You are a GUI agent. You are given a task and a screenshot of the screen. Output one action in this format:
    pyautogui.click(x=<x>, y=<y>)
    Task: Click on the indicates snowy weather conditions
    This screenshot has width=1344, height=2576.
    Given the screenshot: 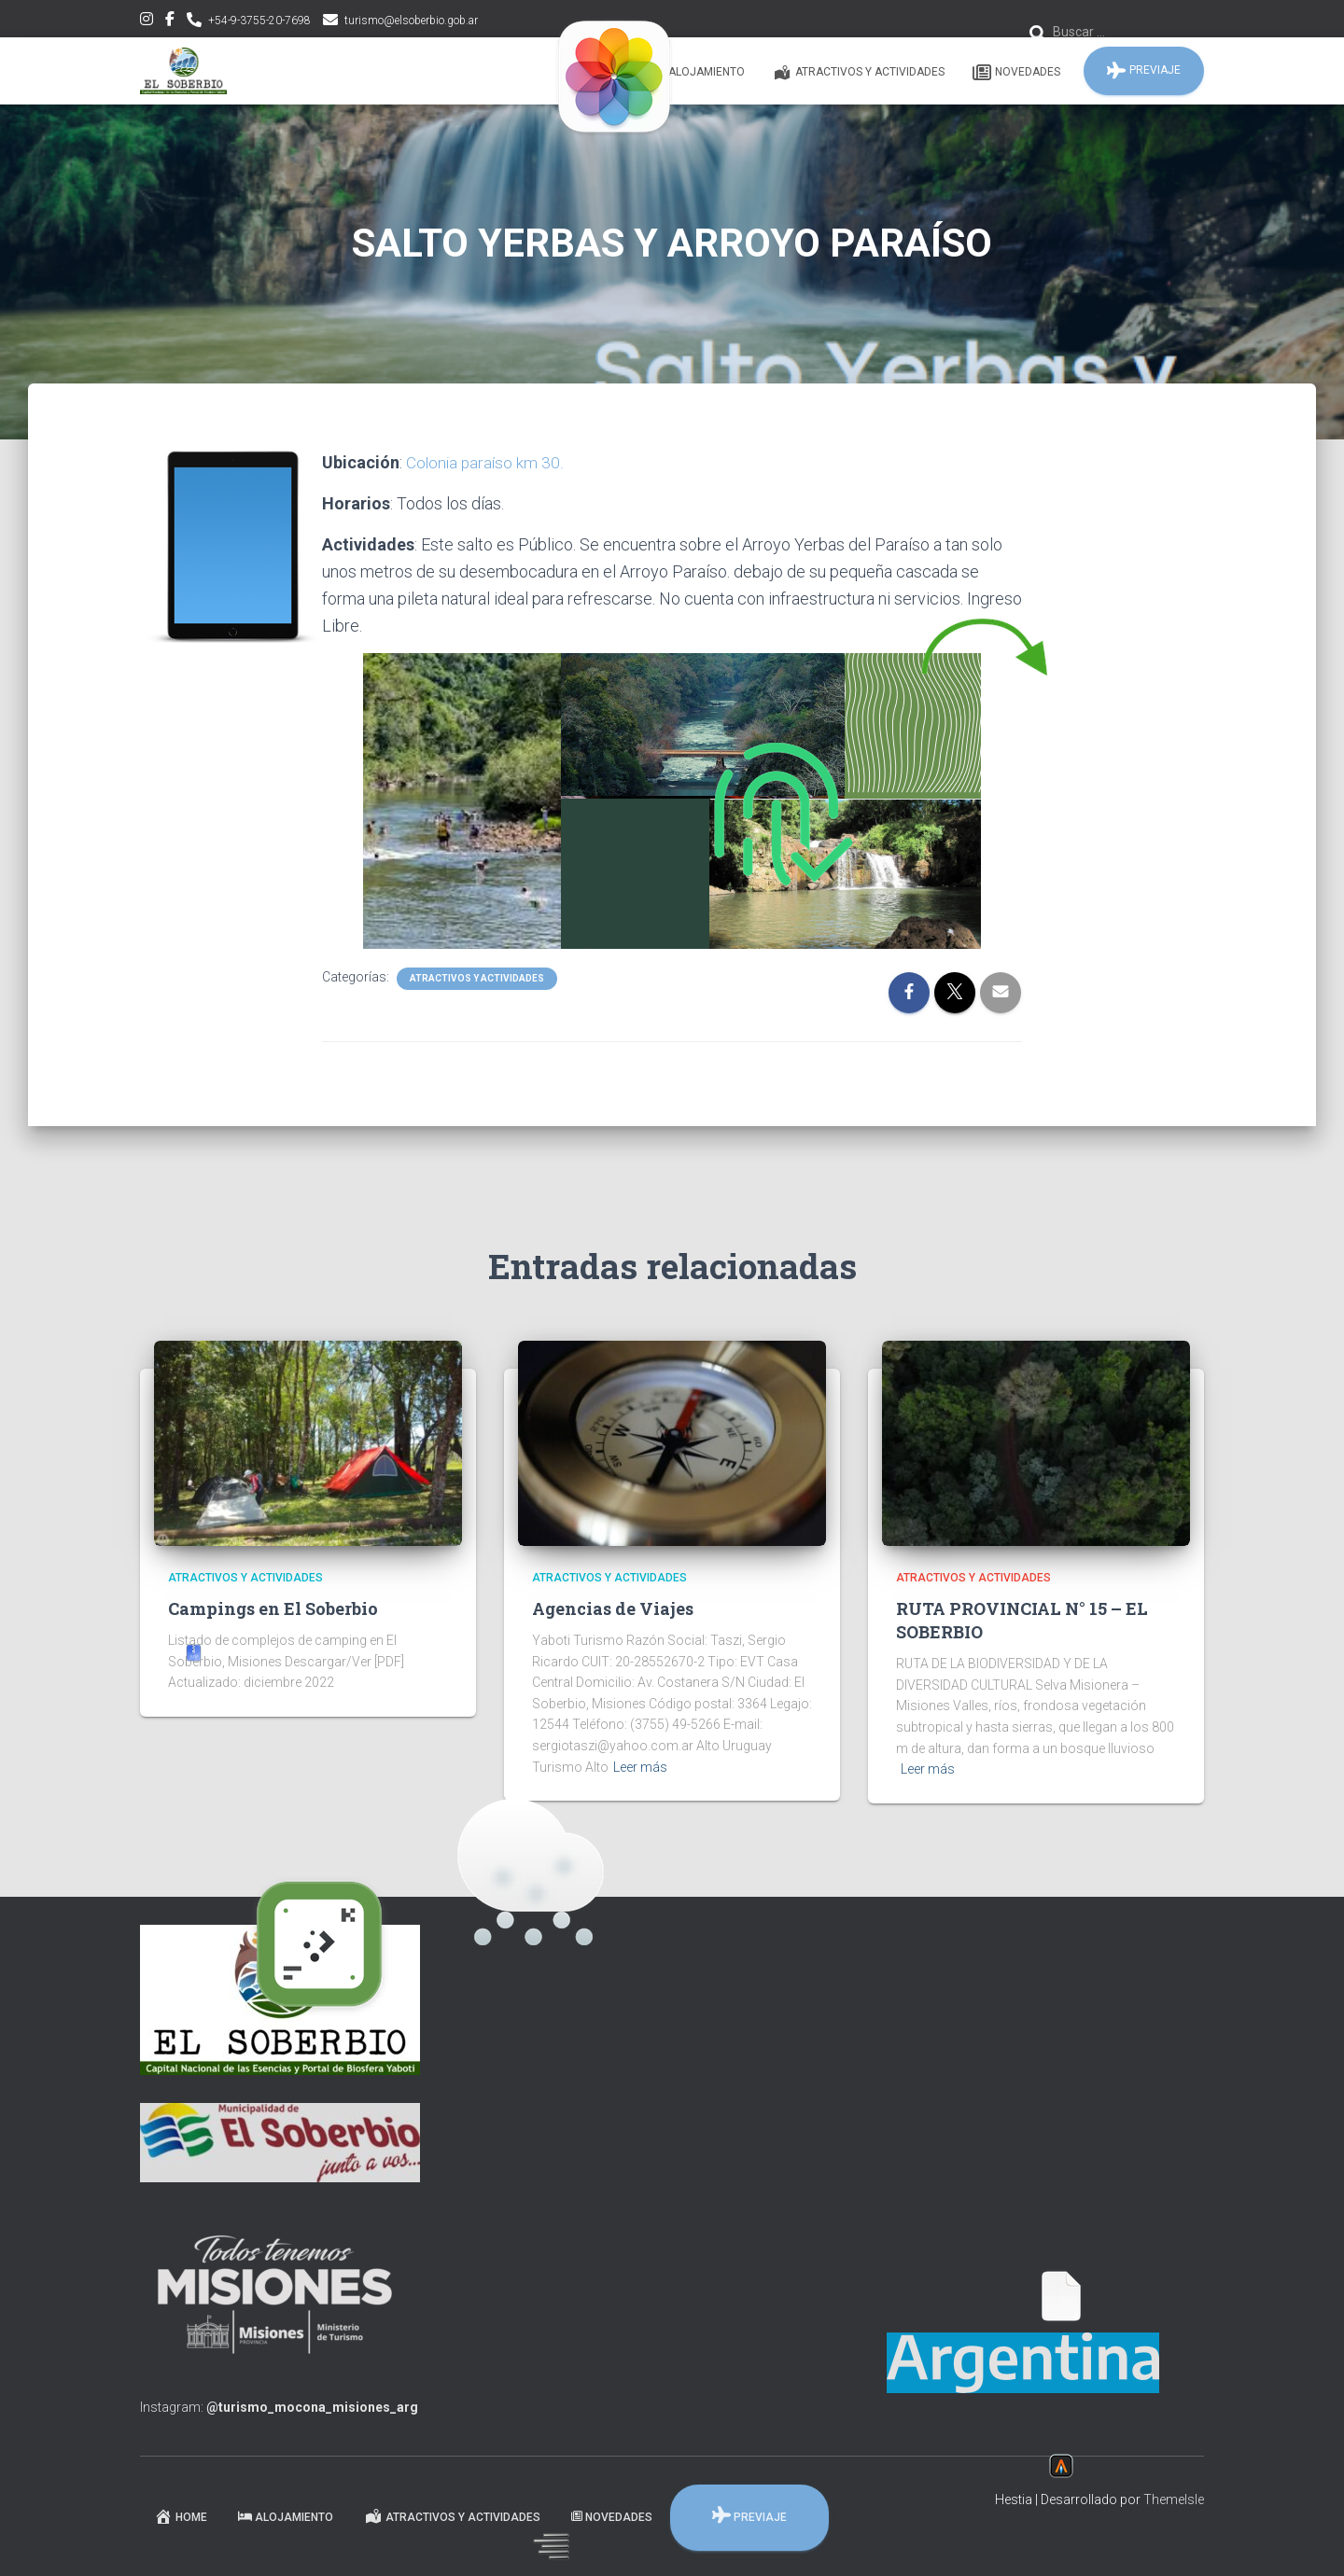 What is the action you would take?
    pyautogui.click(x=530, y=1872)
    